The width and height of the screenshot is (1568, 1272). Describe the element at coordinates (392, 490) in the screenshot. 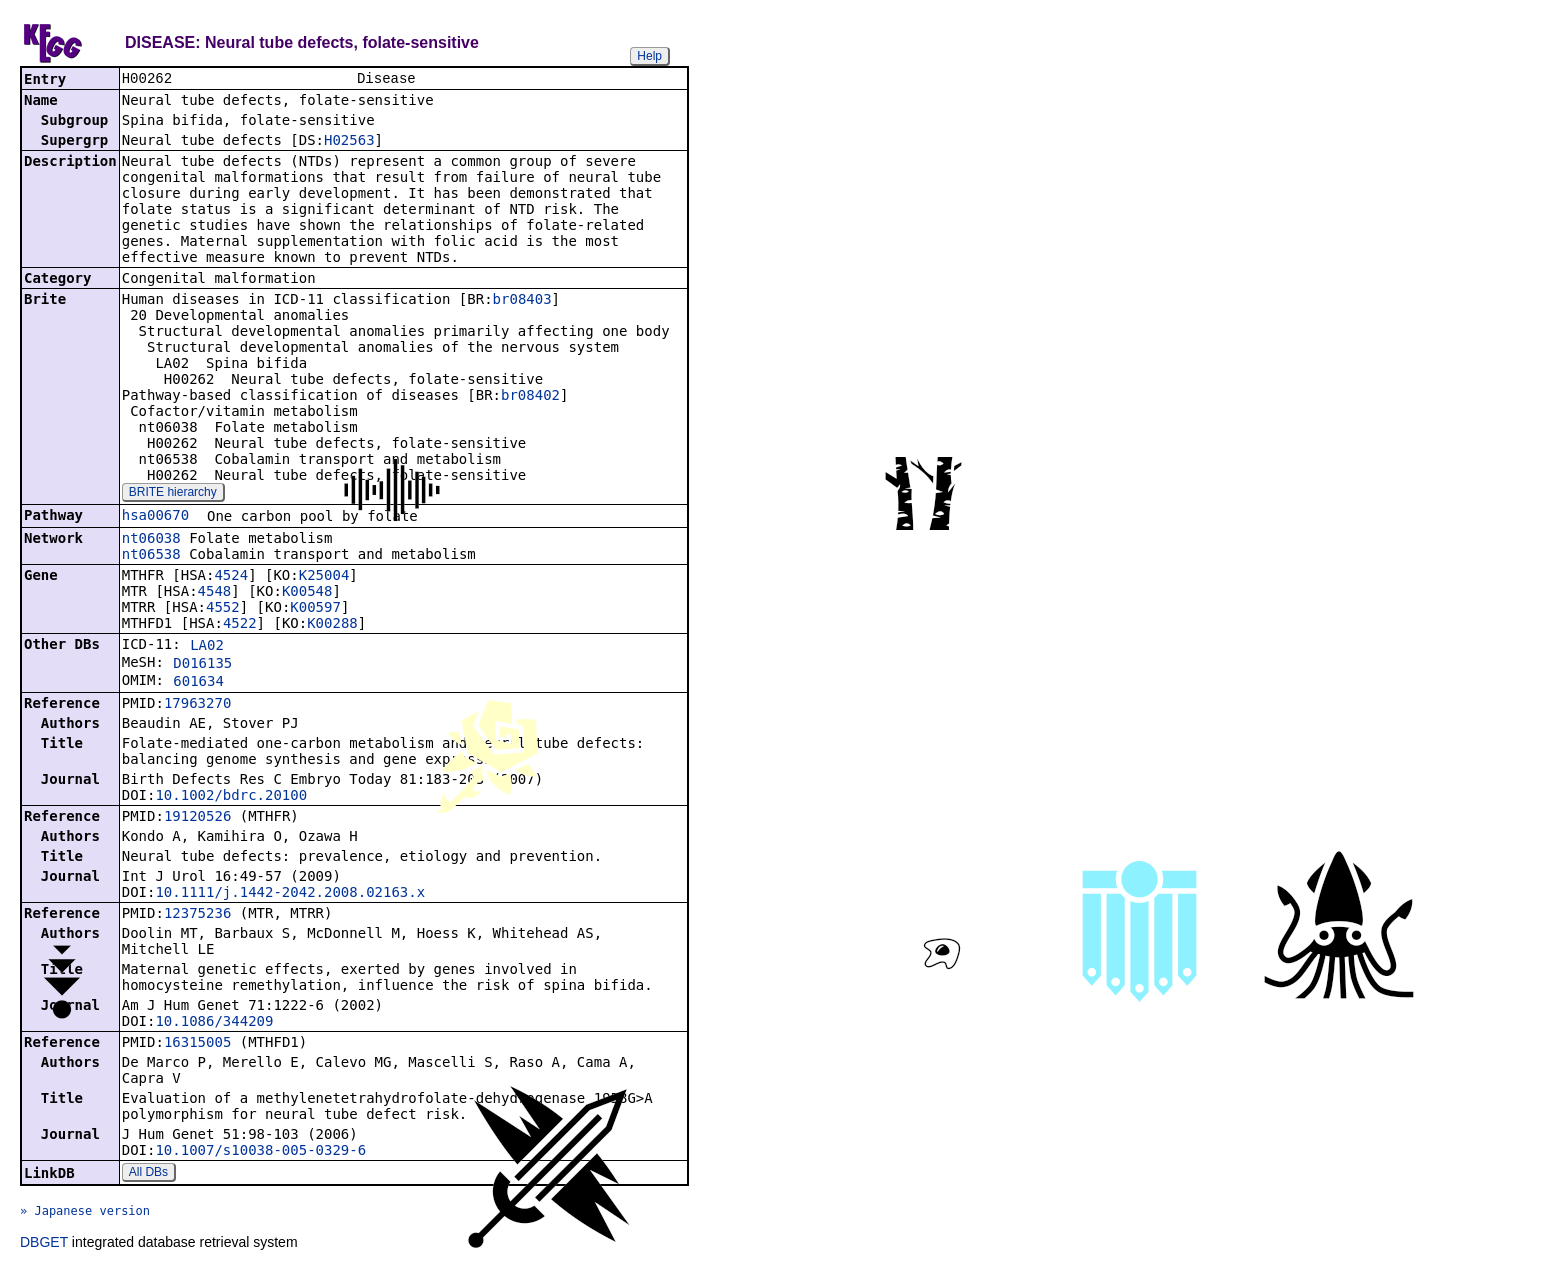

I see `audio or sound is currently playing` at that location.